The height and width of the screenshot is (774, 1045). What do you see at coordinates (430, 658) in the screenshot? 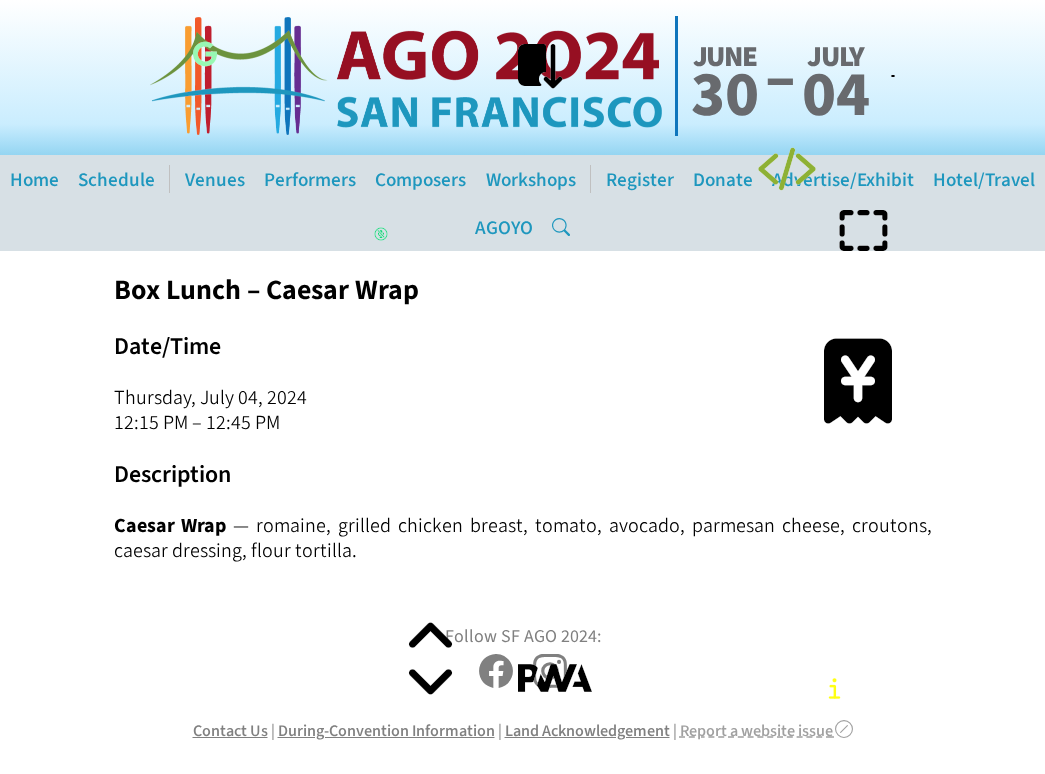
I see `expand or collapse a dropdown menu` at bounding box center [430, 658].